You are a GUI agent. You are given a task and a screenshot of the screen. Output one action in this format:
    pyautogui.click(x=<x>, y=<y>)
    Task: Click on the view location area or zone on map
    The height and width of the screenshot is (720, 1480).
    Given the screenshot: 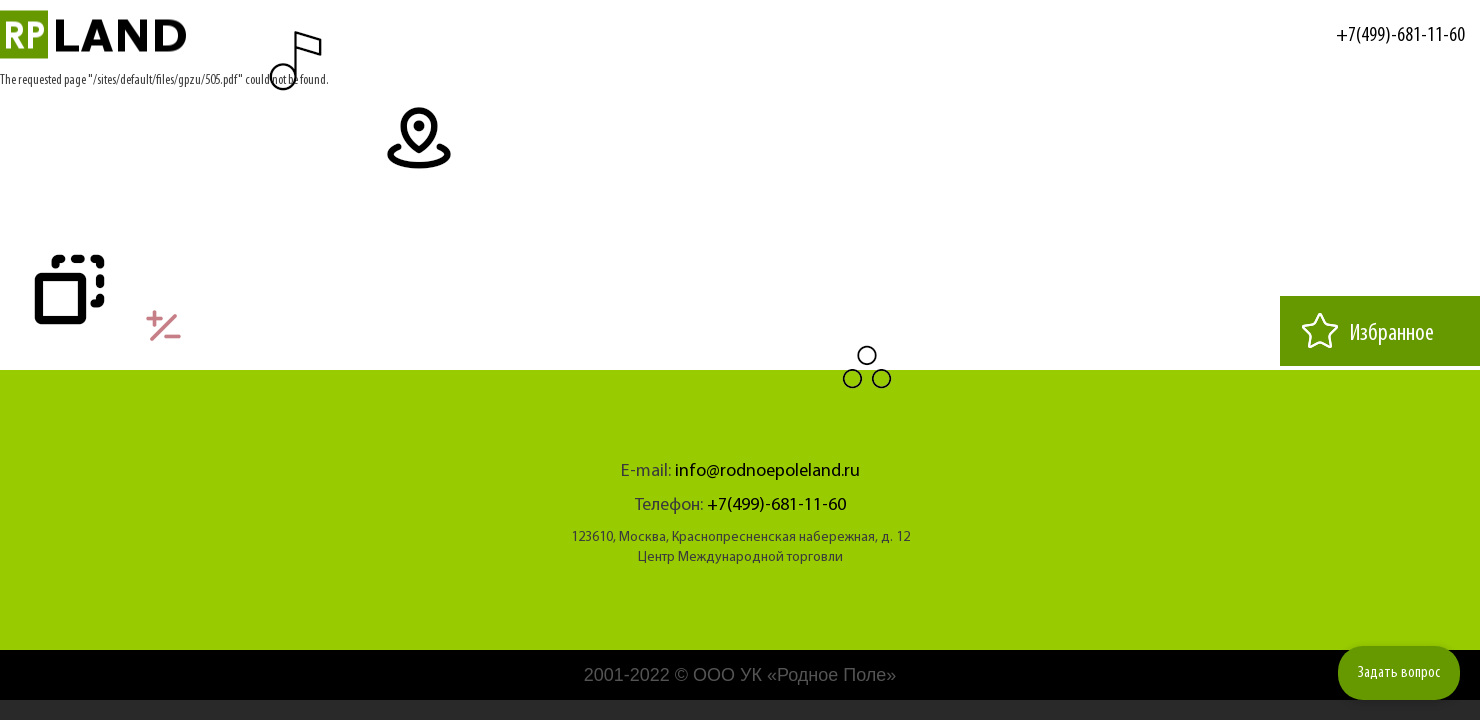 What is the action you would take?
    pyautogui.click(x=419, y=139)
    